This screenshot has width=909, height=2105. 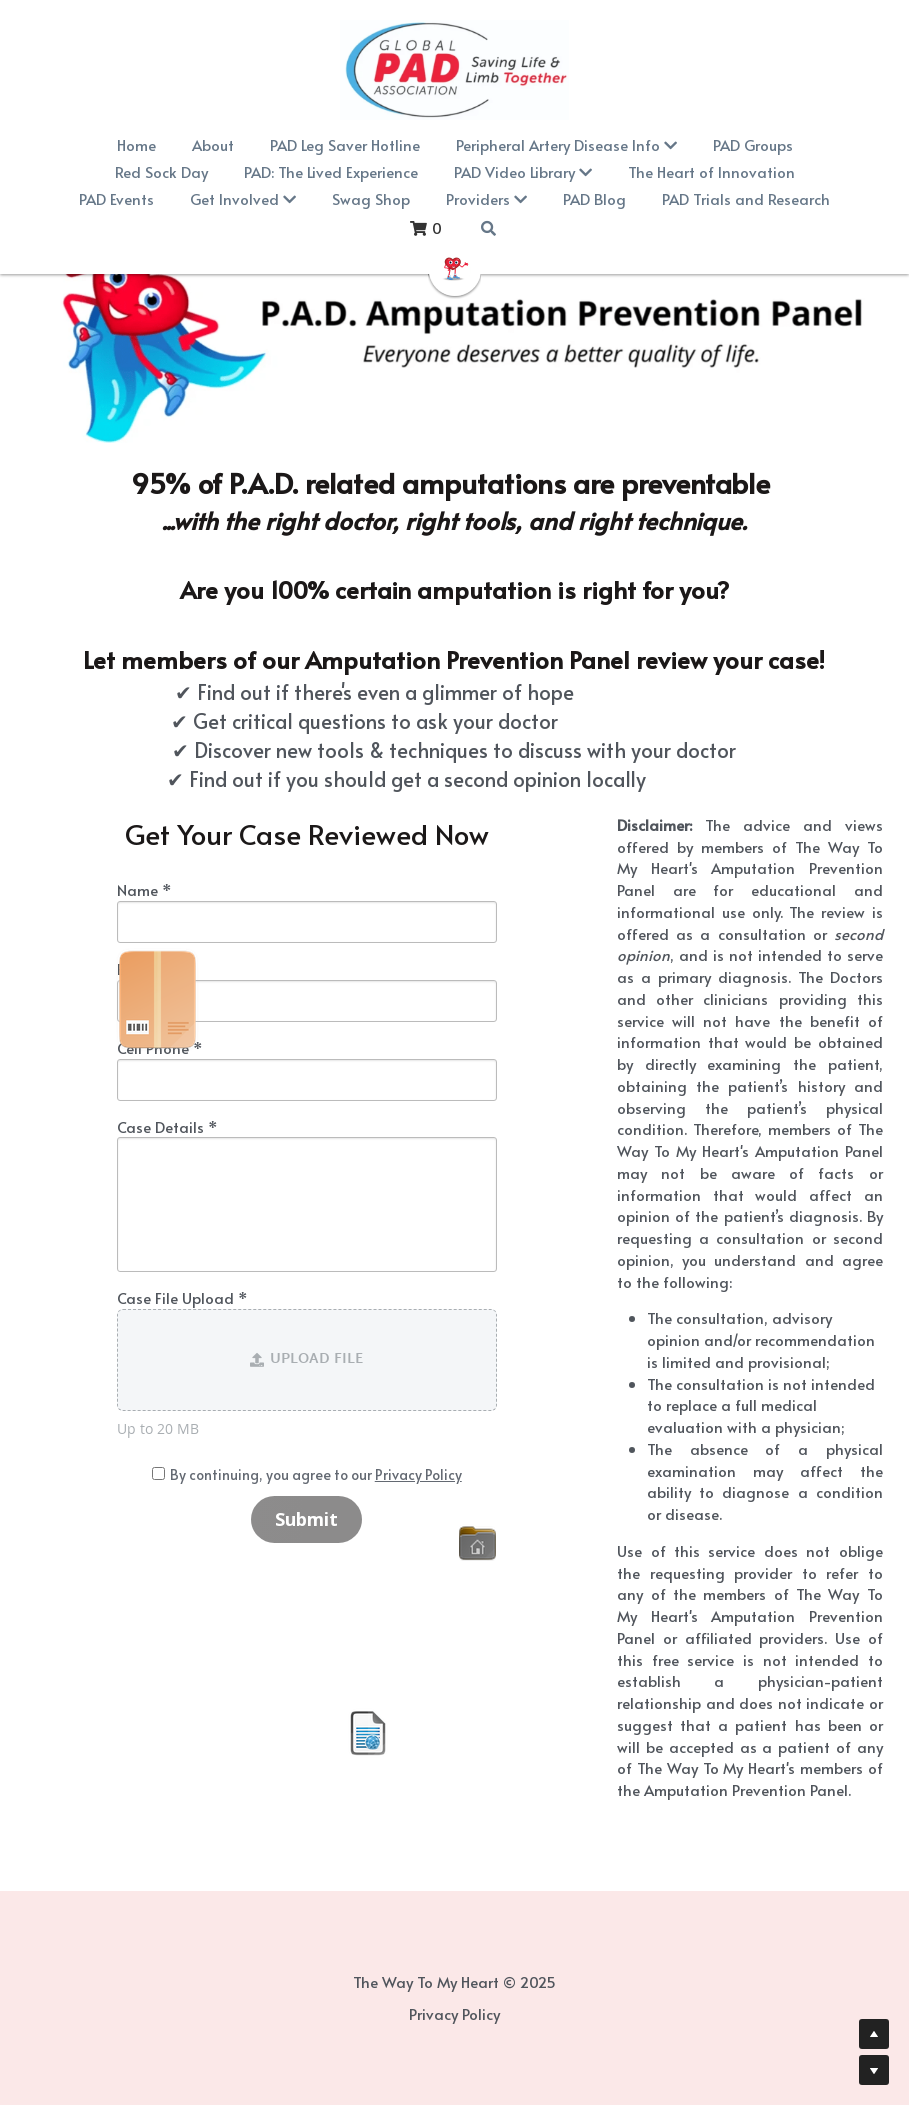 What do you see at coordinates (157, 999) in the screenshot?
I see `compressed or archived file type` at bounding box center [157, 999].